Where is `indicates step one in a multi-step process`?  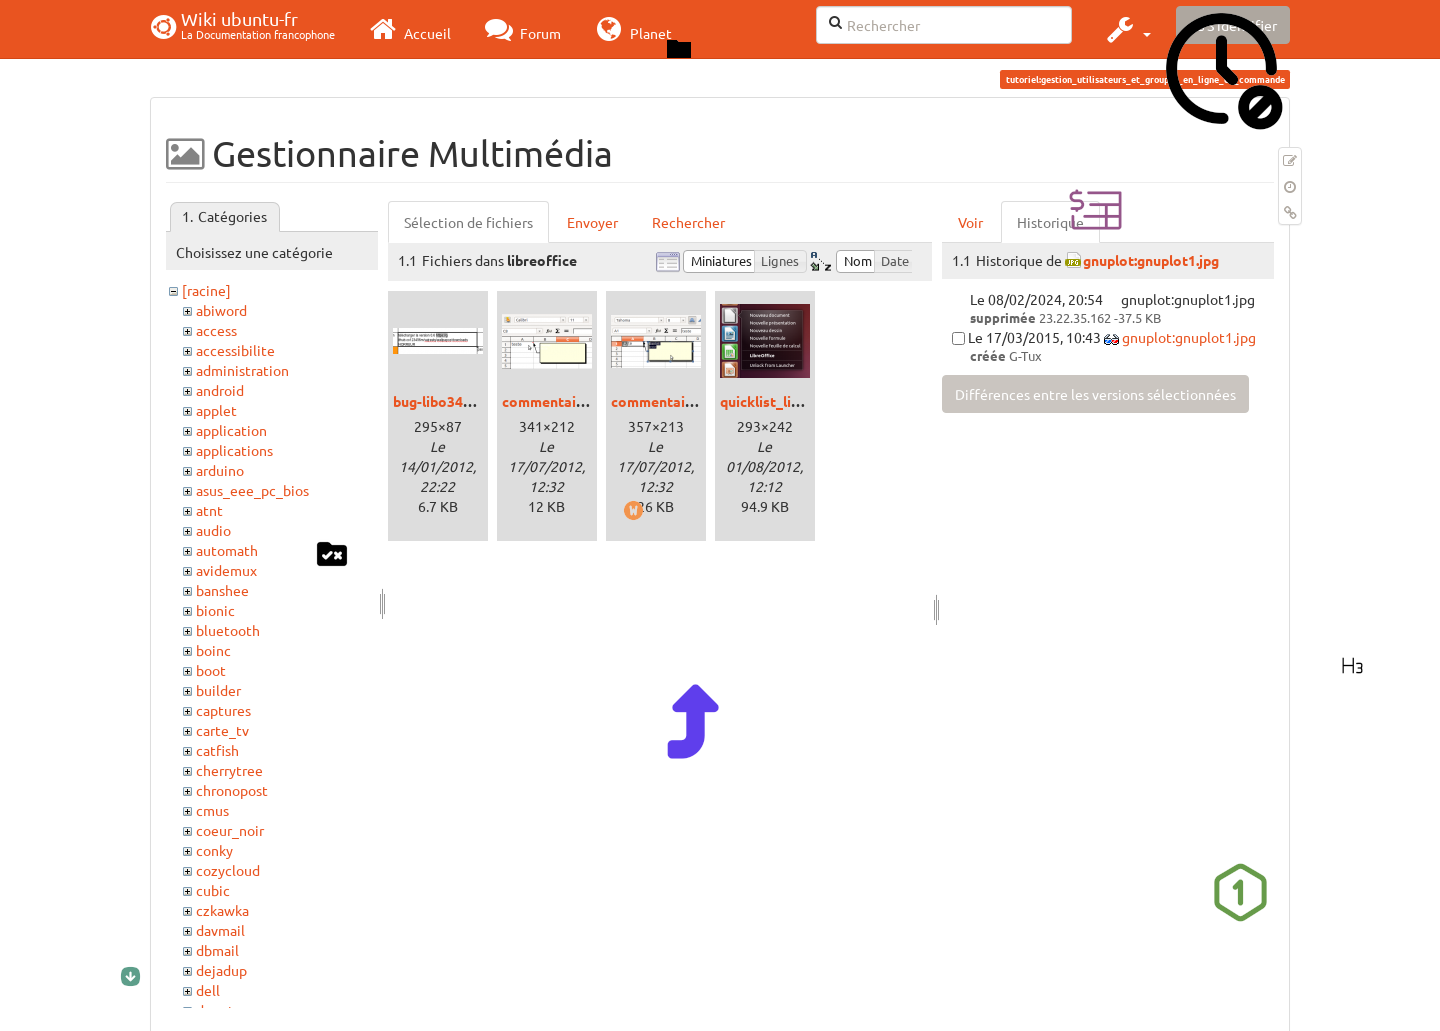 indicates step one in a multi-step process is located at coordinates (1240, 892).